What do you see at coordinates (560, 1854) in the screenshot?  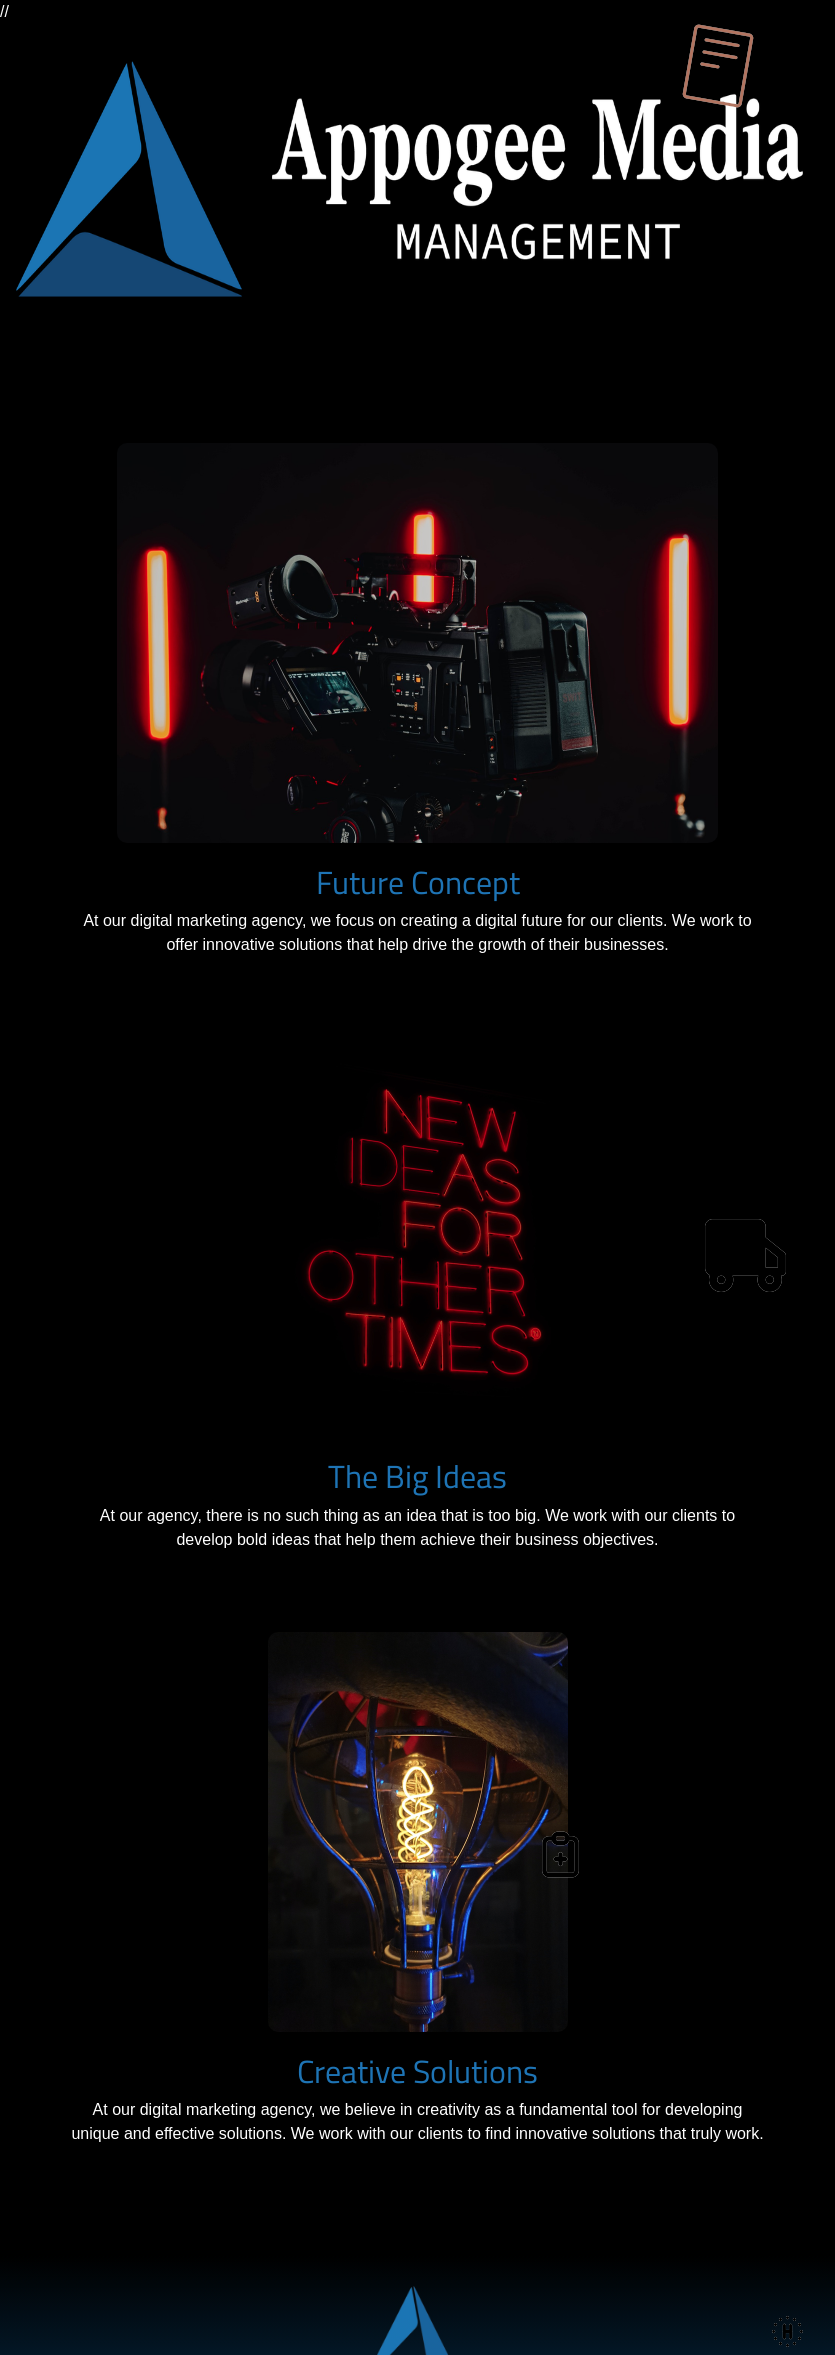 I see `add a new note or item to clipboard` at bounding box center [560, 1854].